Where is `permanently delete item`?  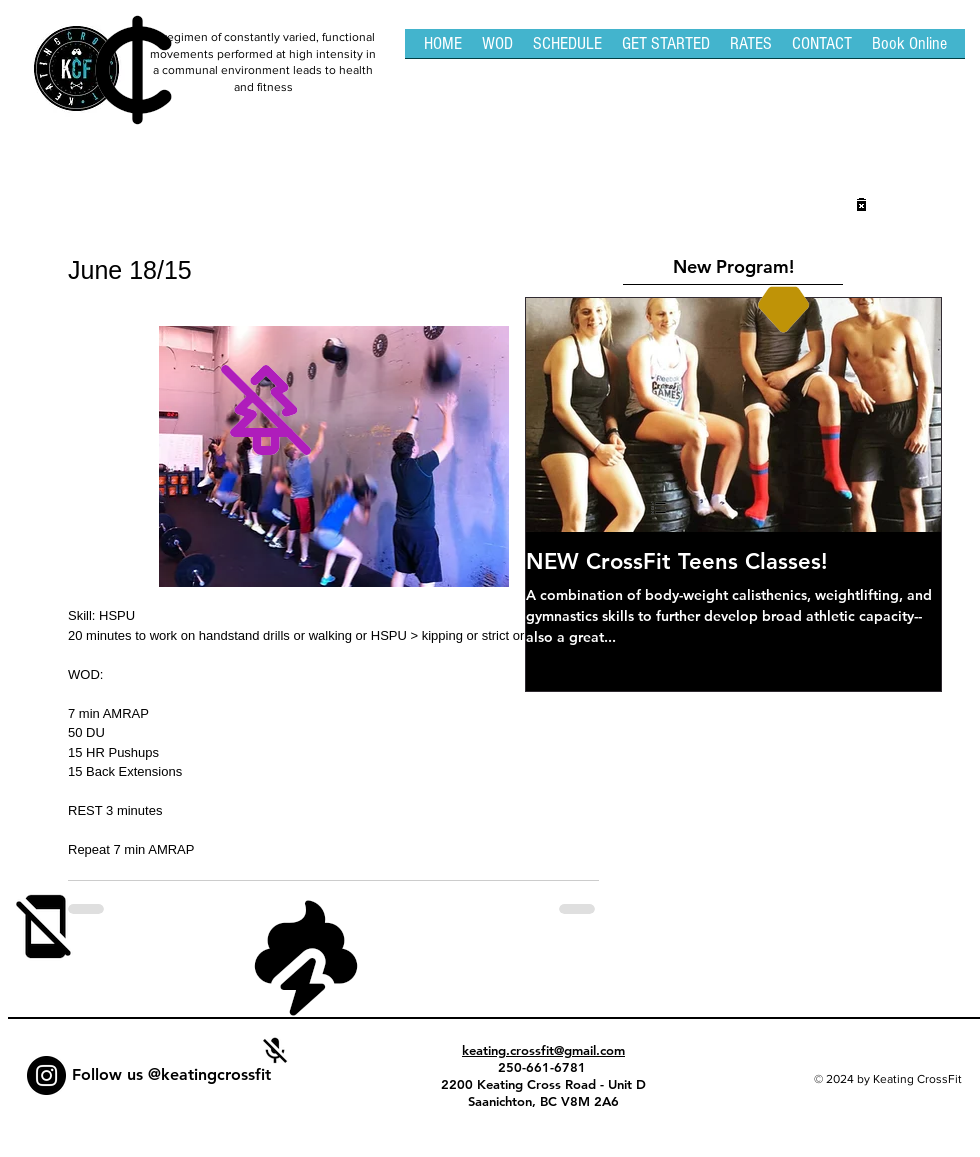 permanently delete item is located at coordinates (861, 204).